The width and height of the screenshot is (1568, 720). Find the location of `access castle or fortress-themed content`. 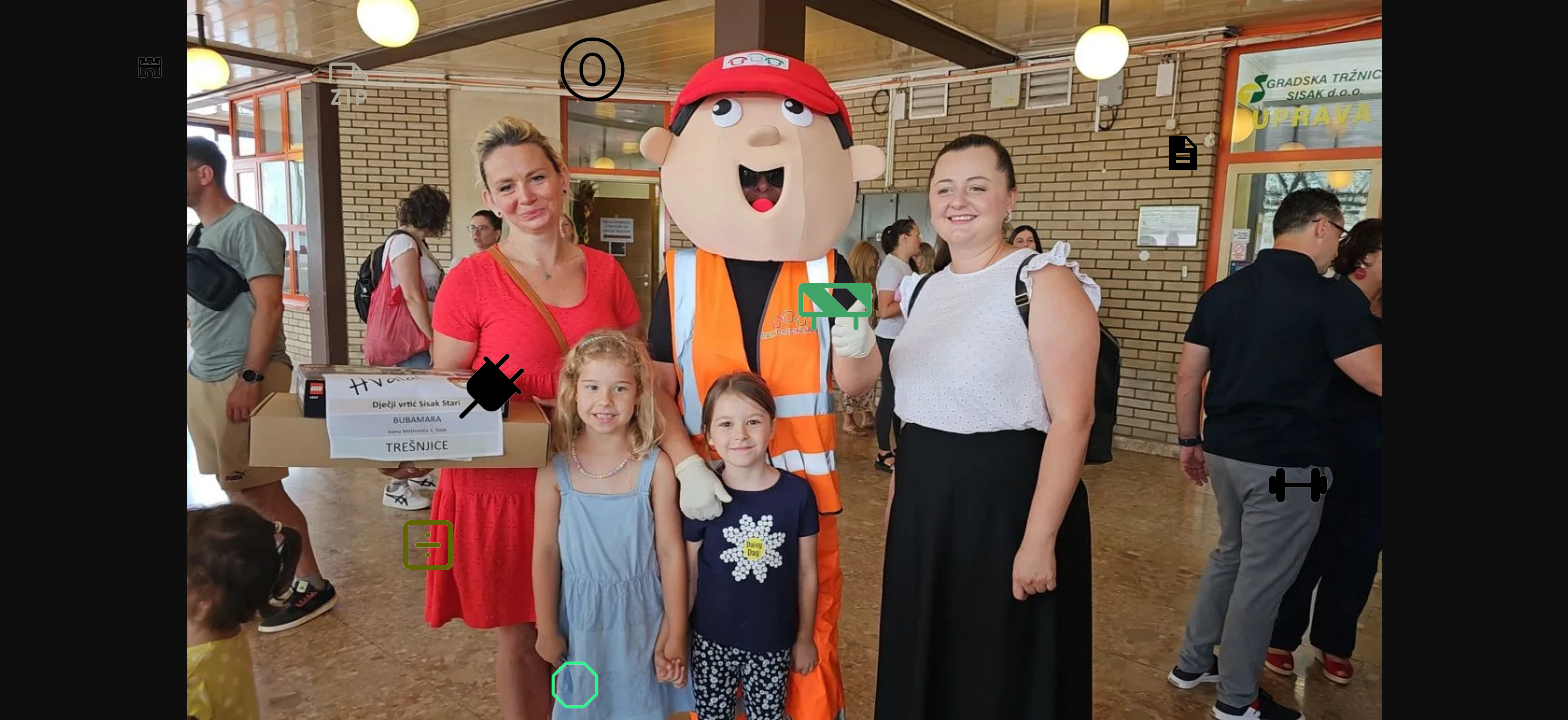

access castle or fortress-themed content is located at coordinates (150, 67).